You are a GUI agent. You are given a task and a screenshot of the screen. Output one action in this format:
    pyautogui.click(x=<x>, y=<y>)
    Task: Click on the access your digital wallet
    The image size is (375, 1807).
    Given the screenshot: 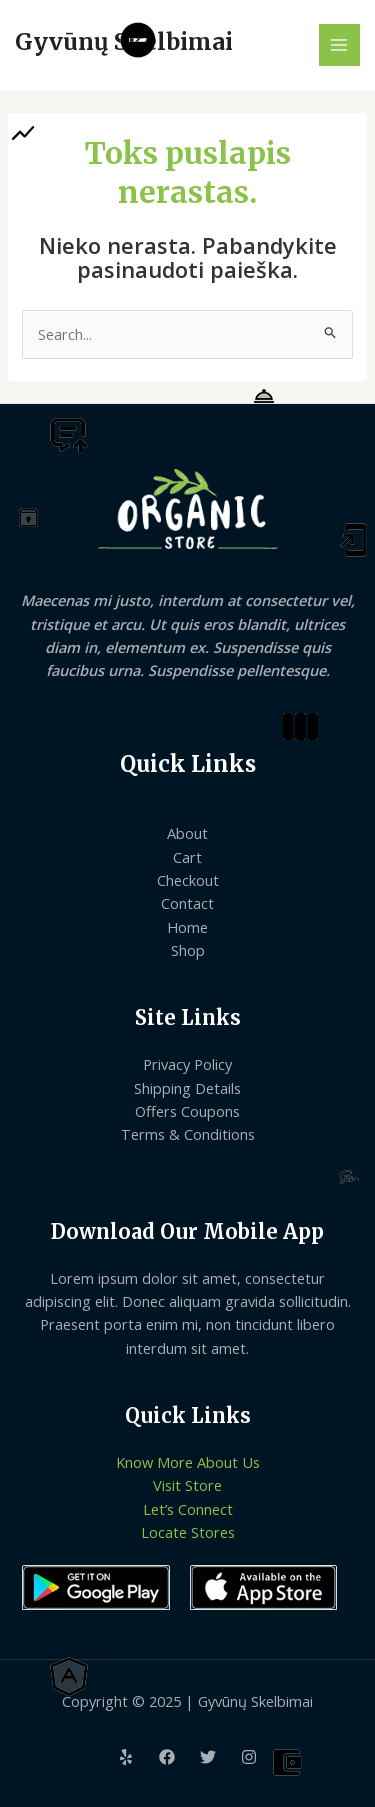 What is the action you would take?
    pyautogui.click(x=286, y=1762)
    